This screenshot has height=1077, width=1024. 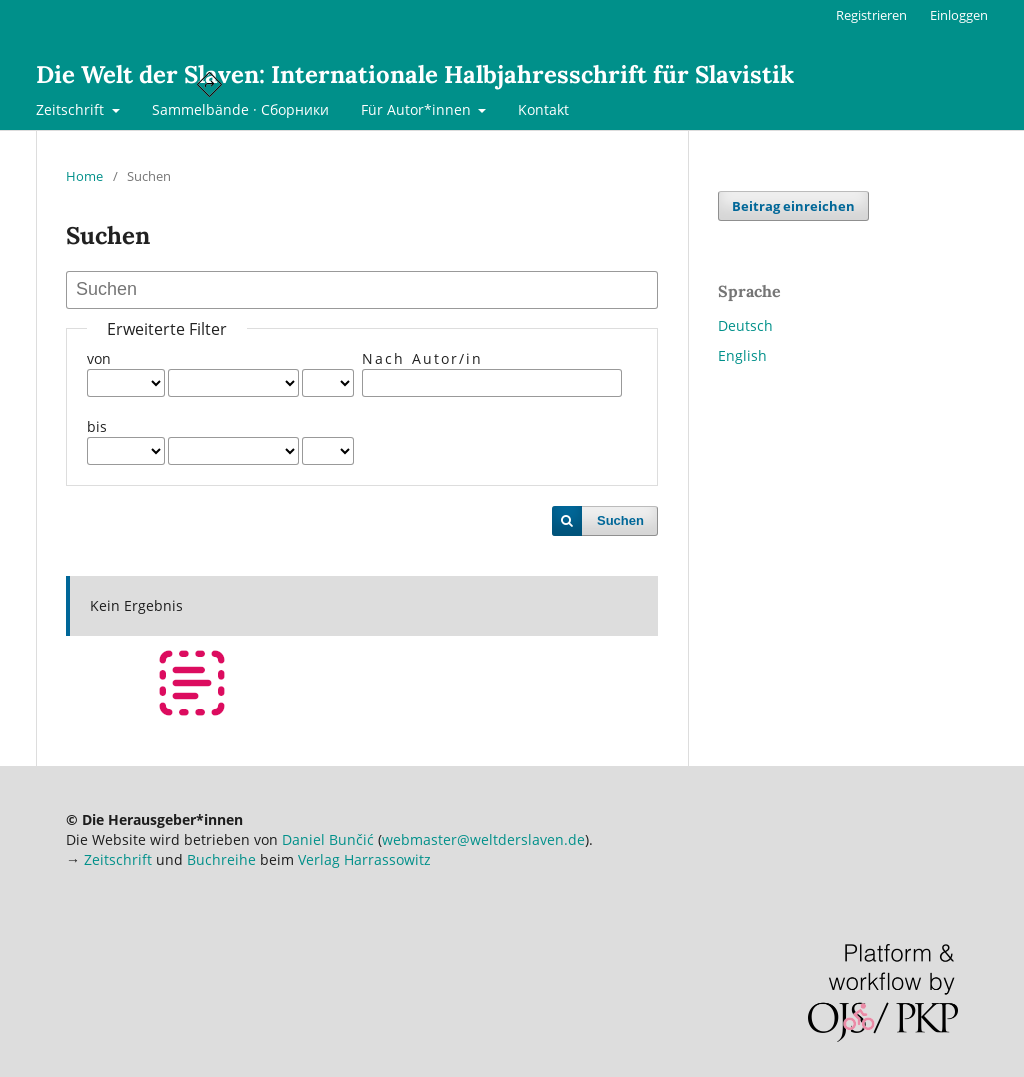 What do you see at coordinates (209, 84) in the screenshot?
I see `indicates an upcoming turn or direction change` at bounding box center [209, 84].